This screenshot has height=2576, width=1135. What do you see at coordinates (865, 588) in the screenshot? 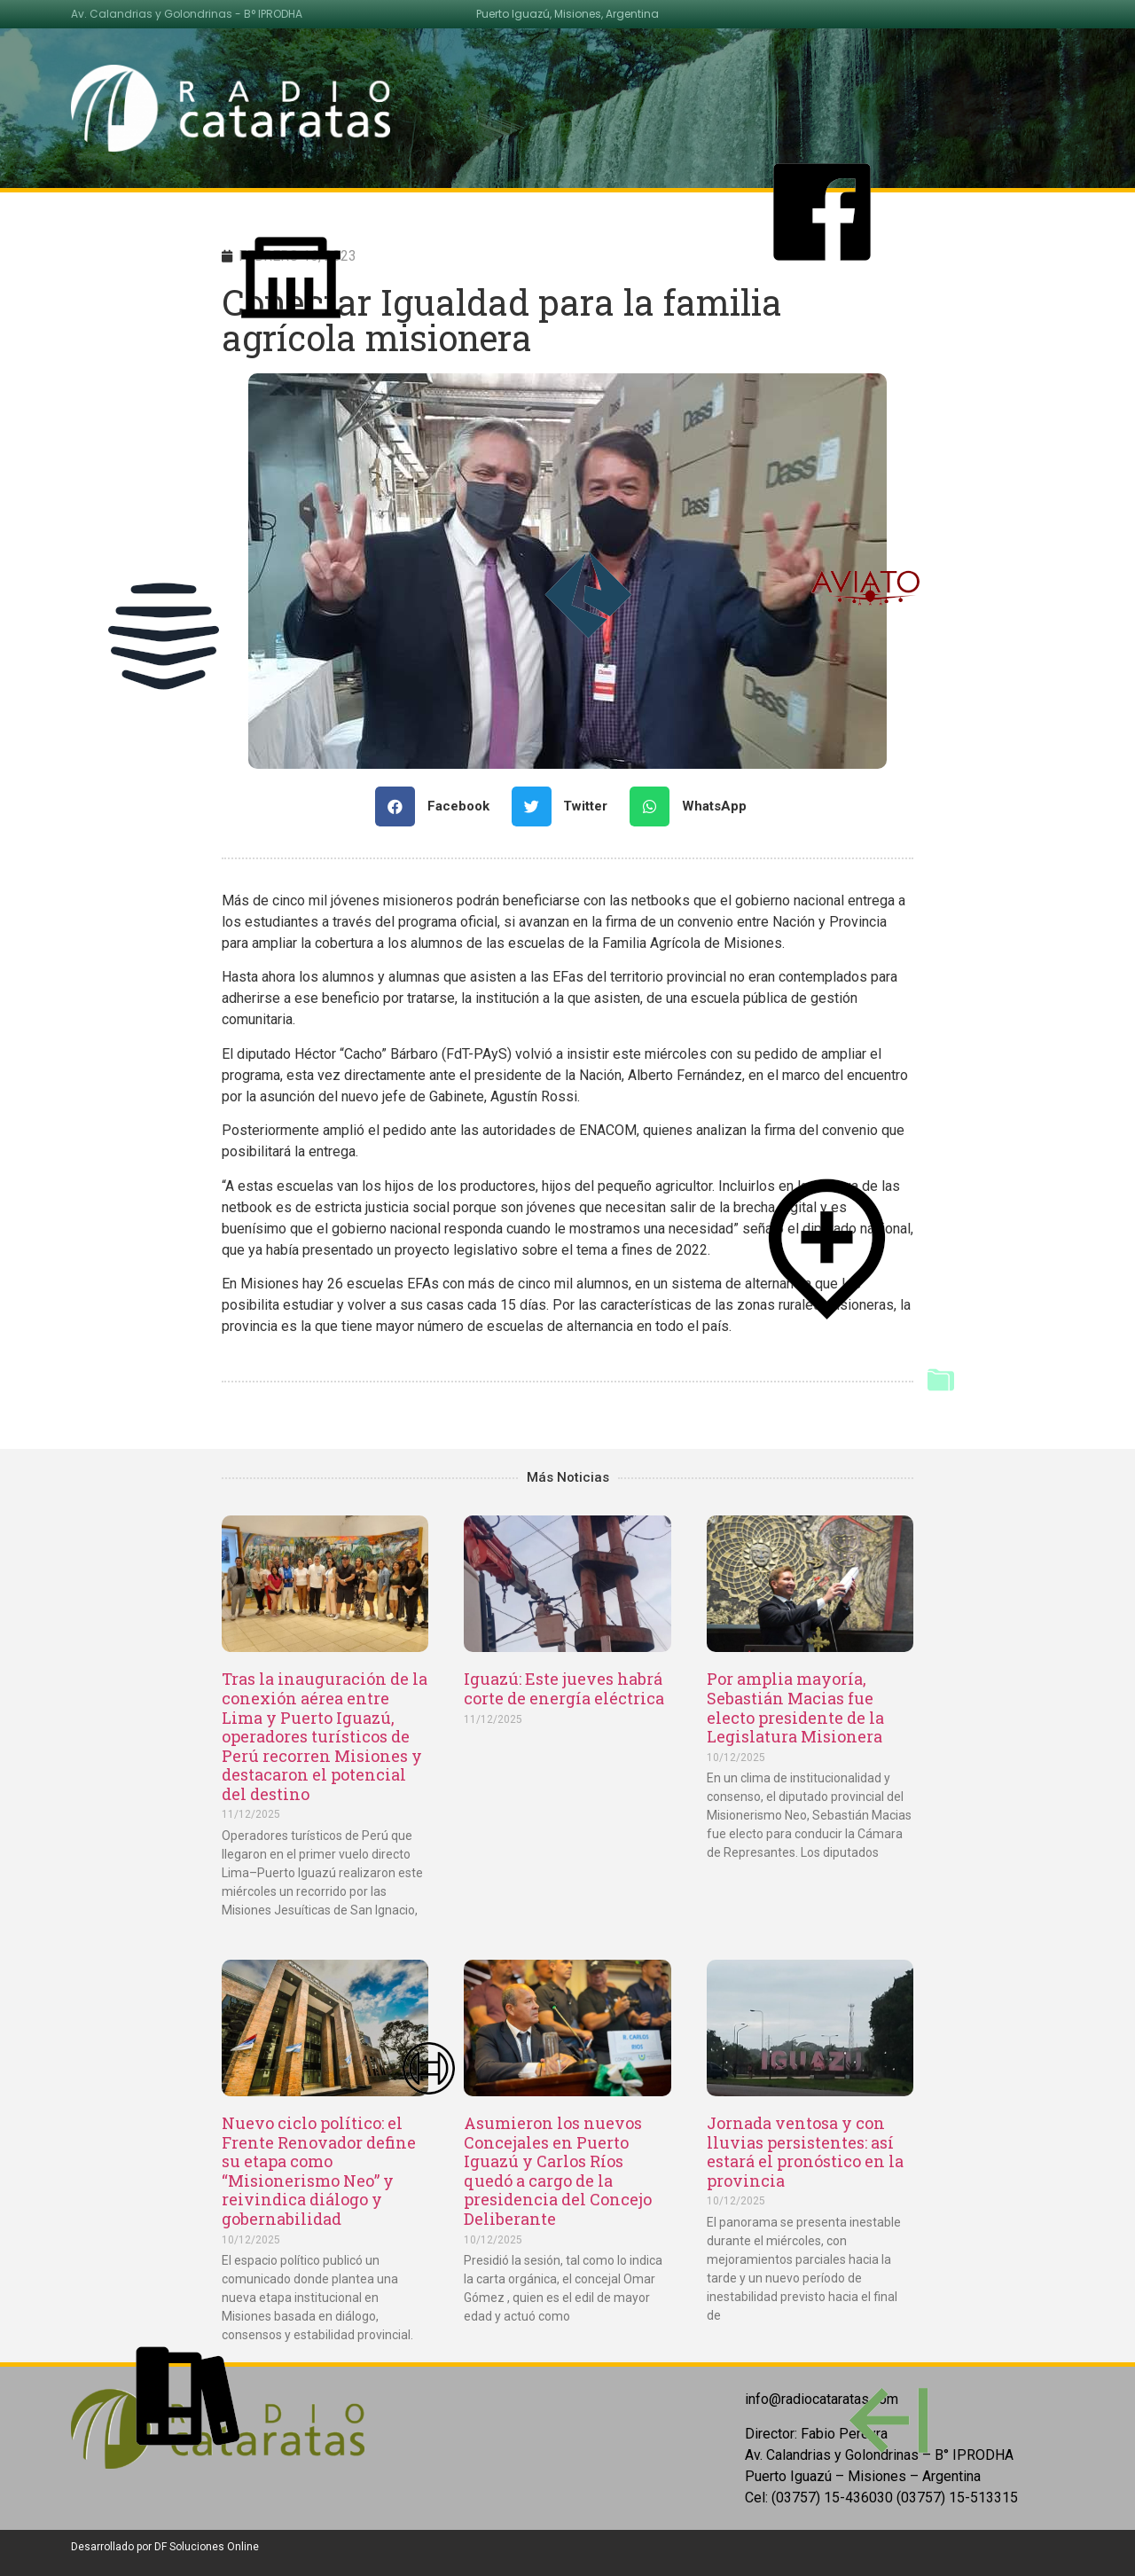
I see `aviato company logo from the tv series silicon valley` at bounding box center [865, 588].